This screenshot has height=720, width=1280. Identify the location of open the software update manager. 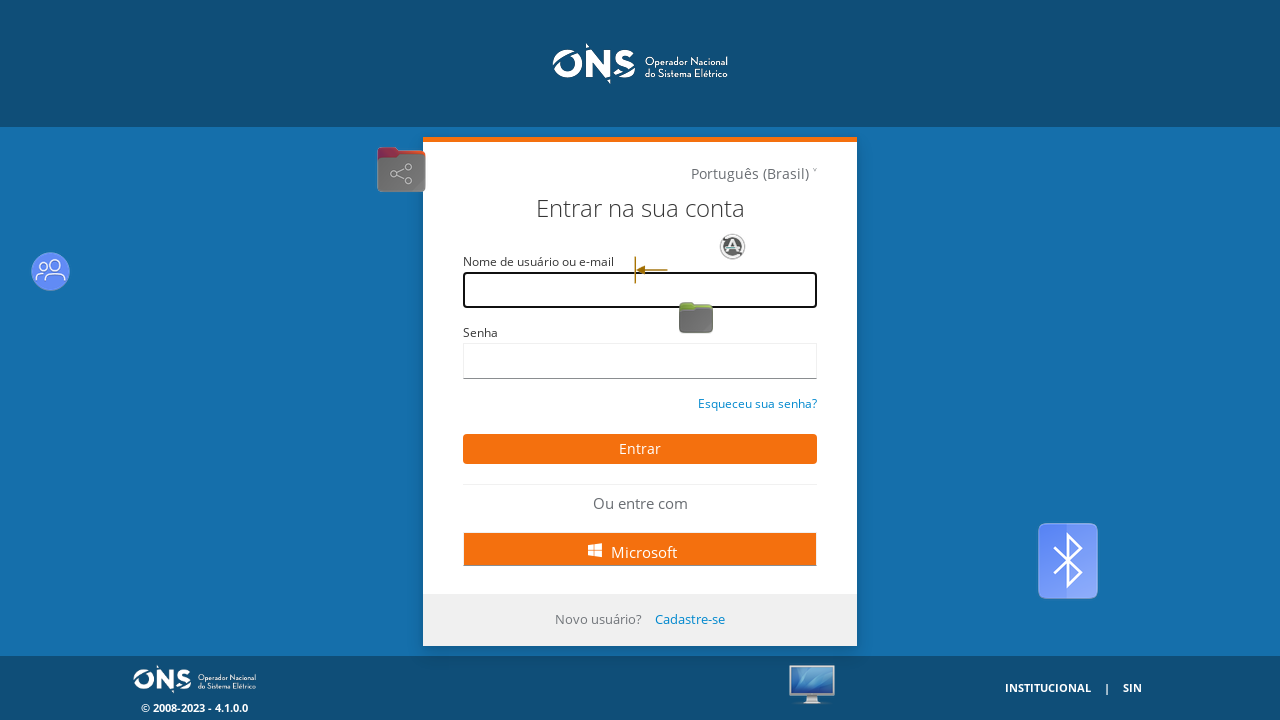
(732, 246).